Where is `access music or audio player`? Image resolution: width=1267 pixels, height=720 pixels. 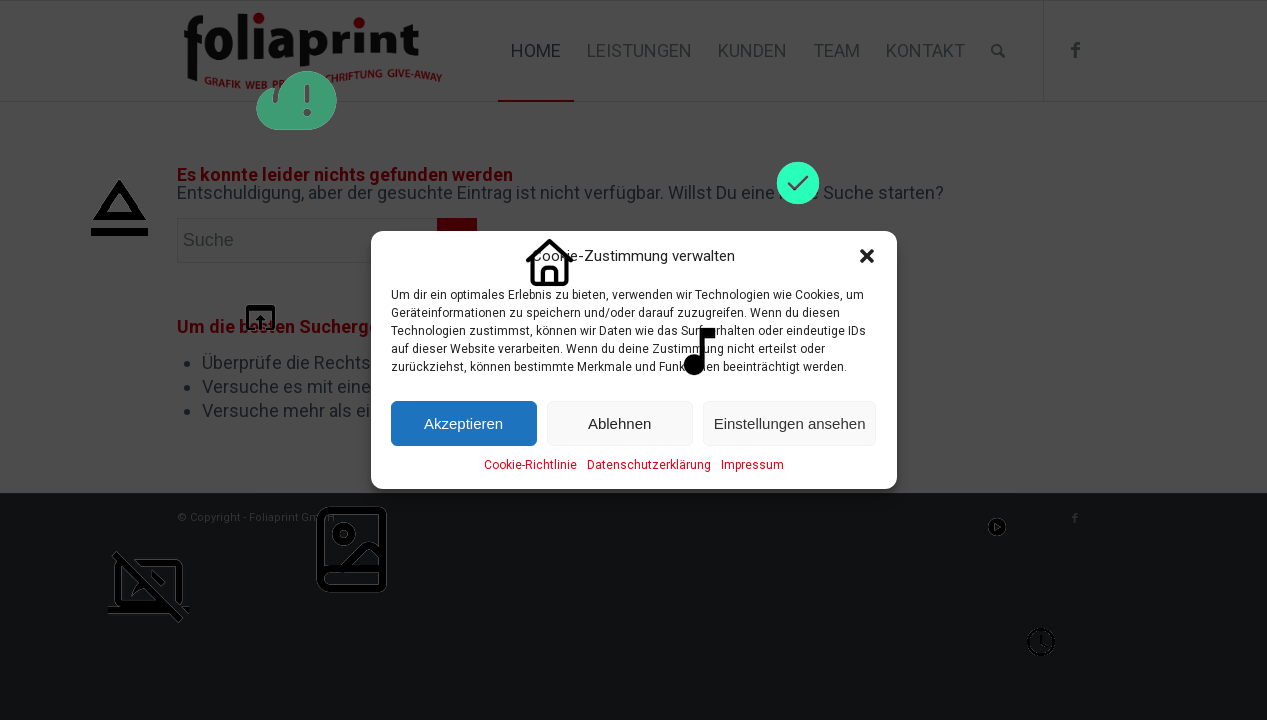
access music or audio player is located at coordinates (699, 351).